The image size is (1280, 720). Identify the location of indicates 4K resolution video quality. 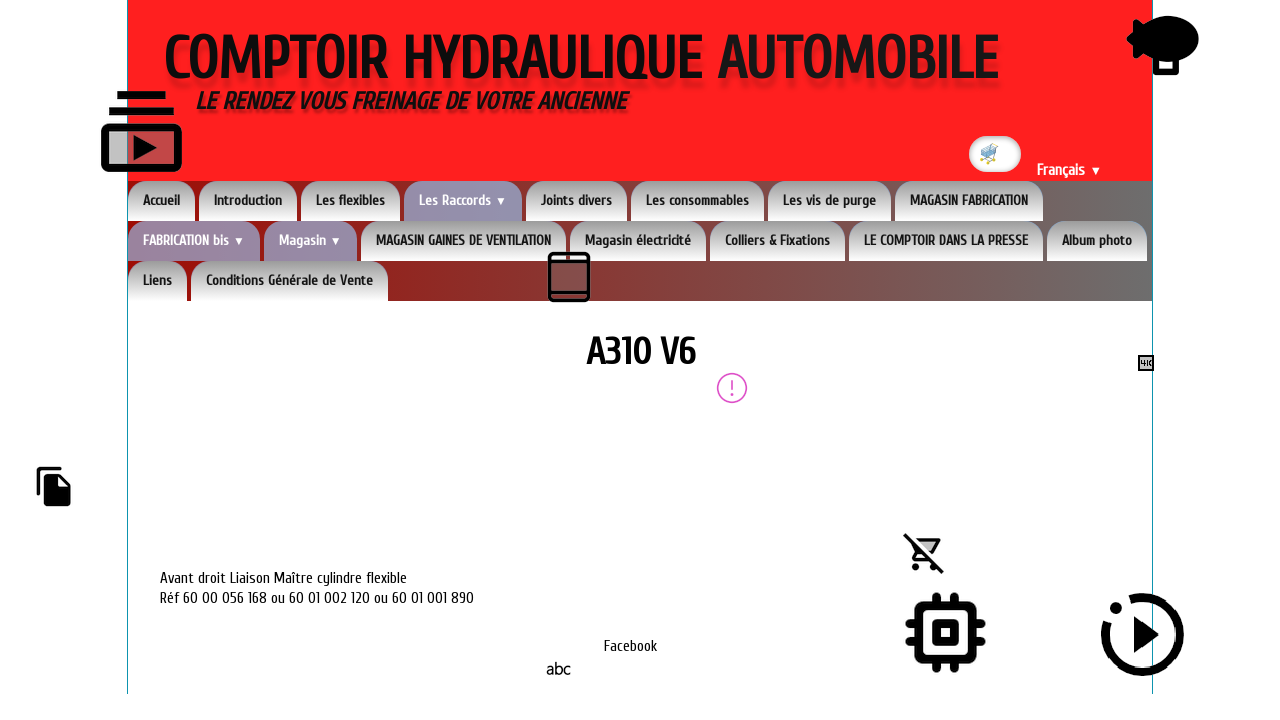
(1146, 363).